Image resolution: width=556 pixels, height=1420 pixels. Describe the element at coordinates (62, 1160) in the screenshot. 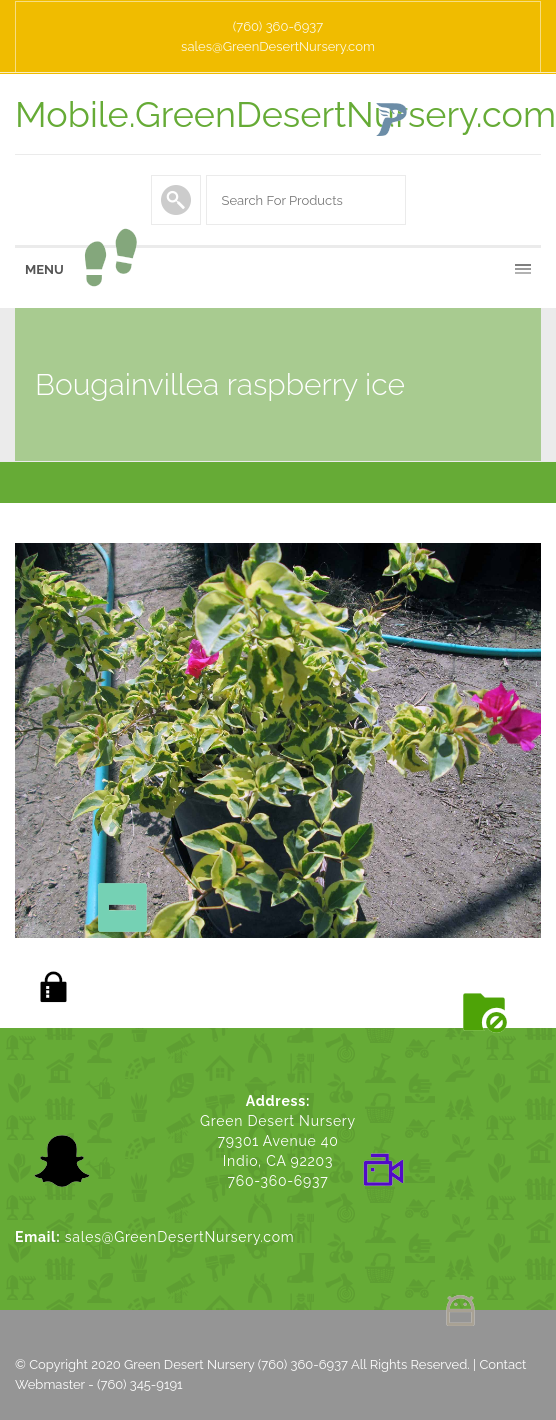

I see `open Snapchat app` at that location.